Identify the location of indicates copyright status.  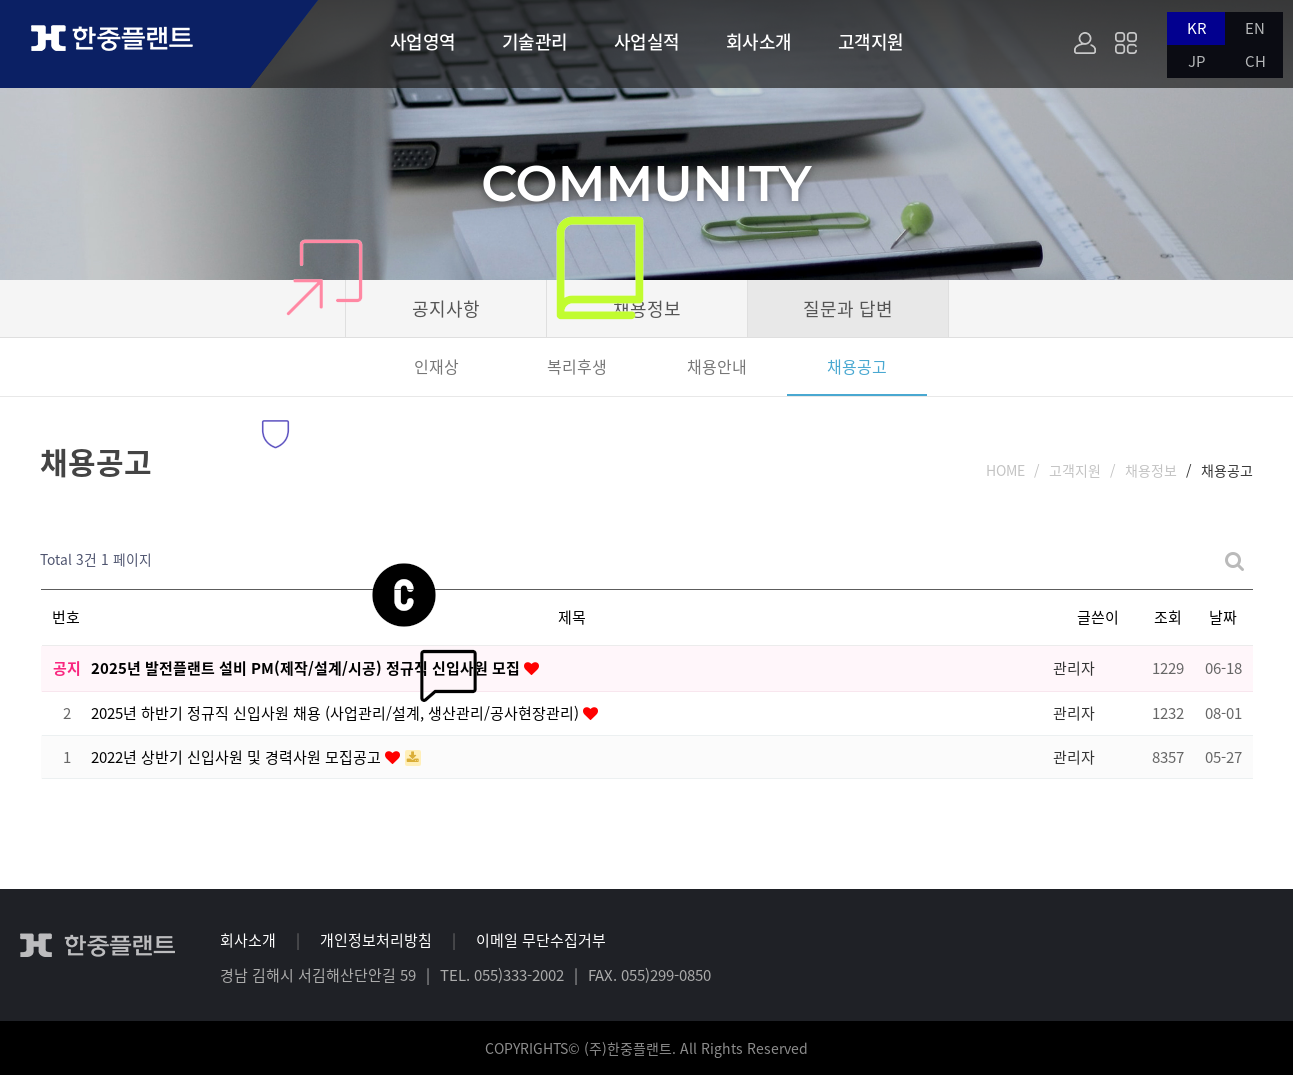
(404, 595).